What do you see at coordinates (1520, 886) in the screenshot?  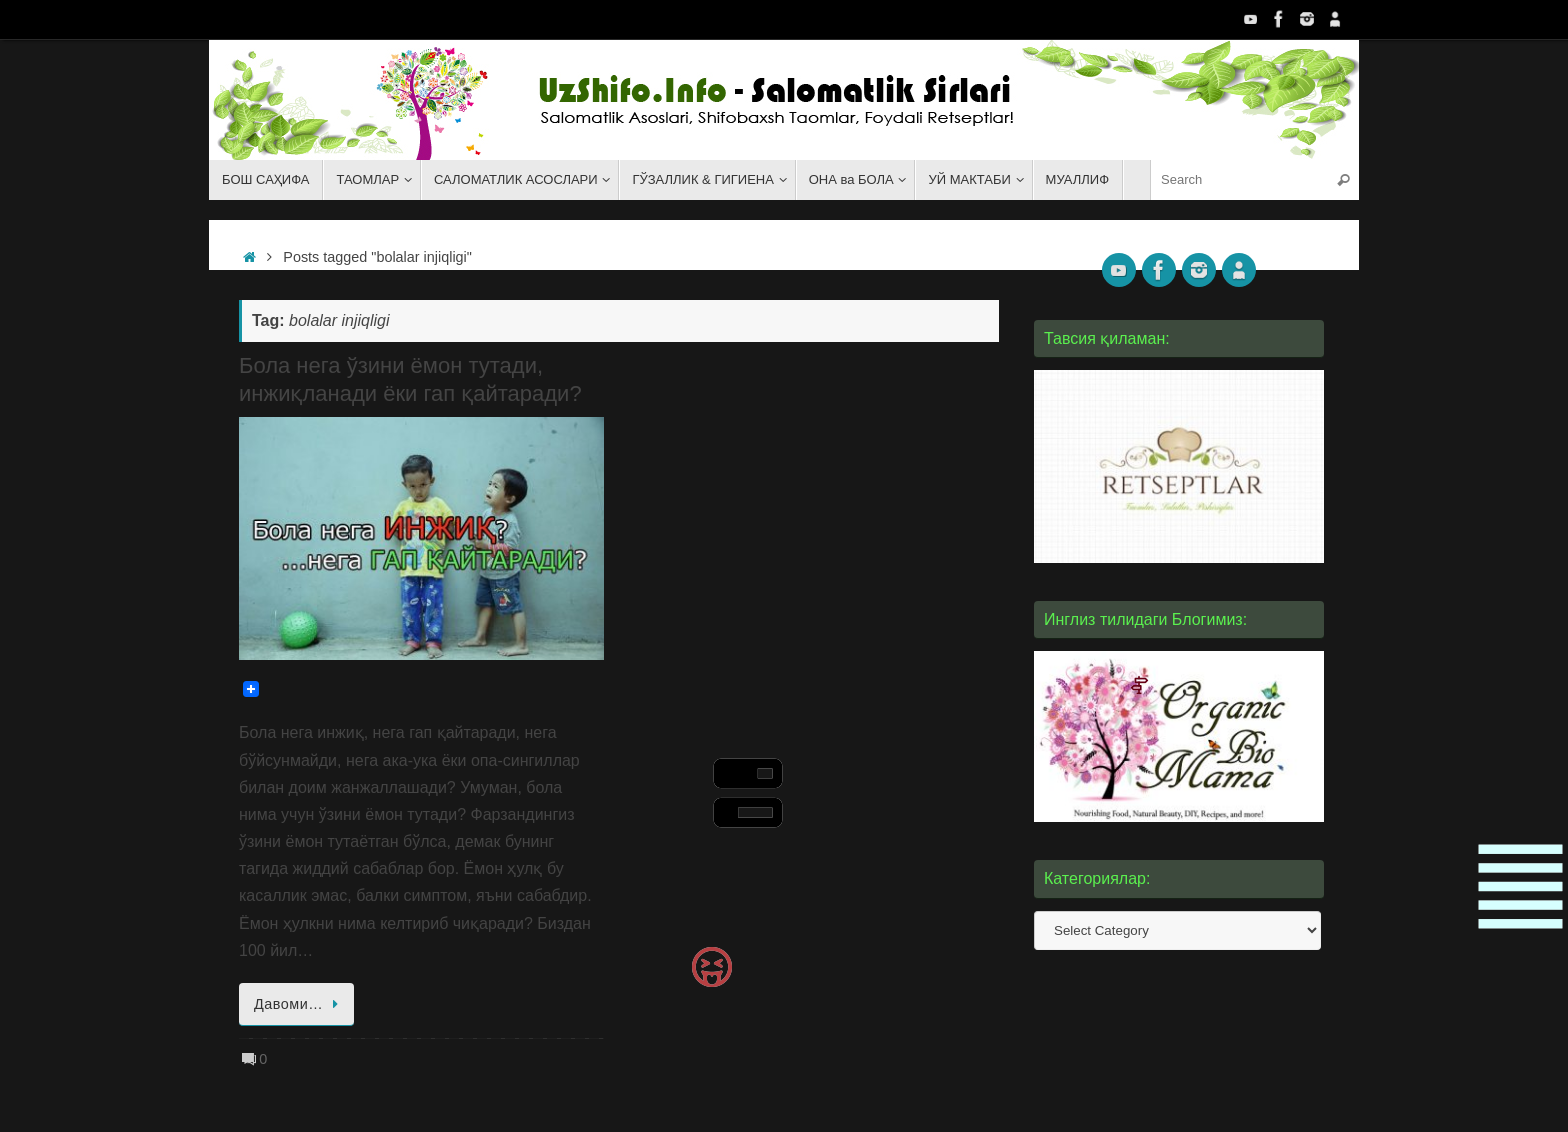 I see `justify text alignment` at bounding box center [1520, 886].